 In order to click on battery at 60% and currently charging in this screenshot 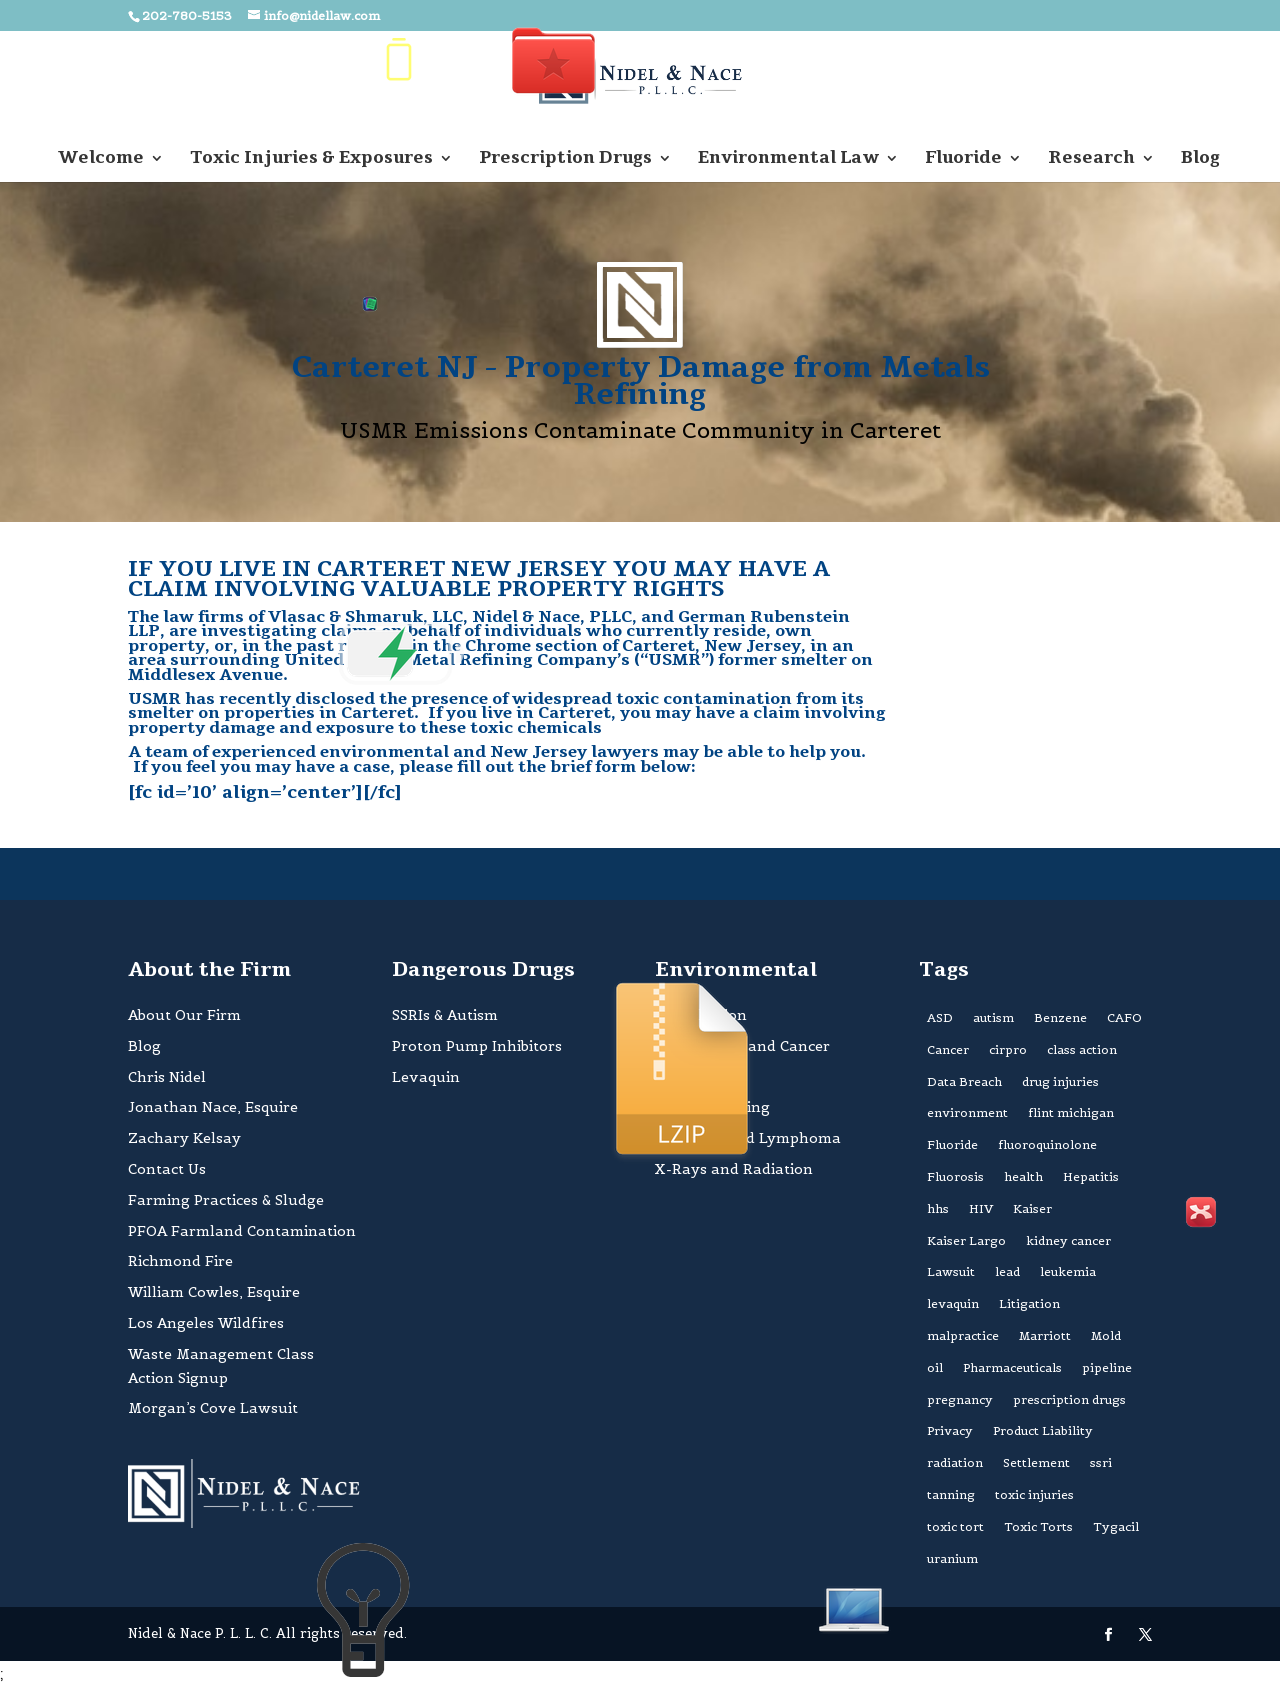, I will do `click(401, 653)`.